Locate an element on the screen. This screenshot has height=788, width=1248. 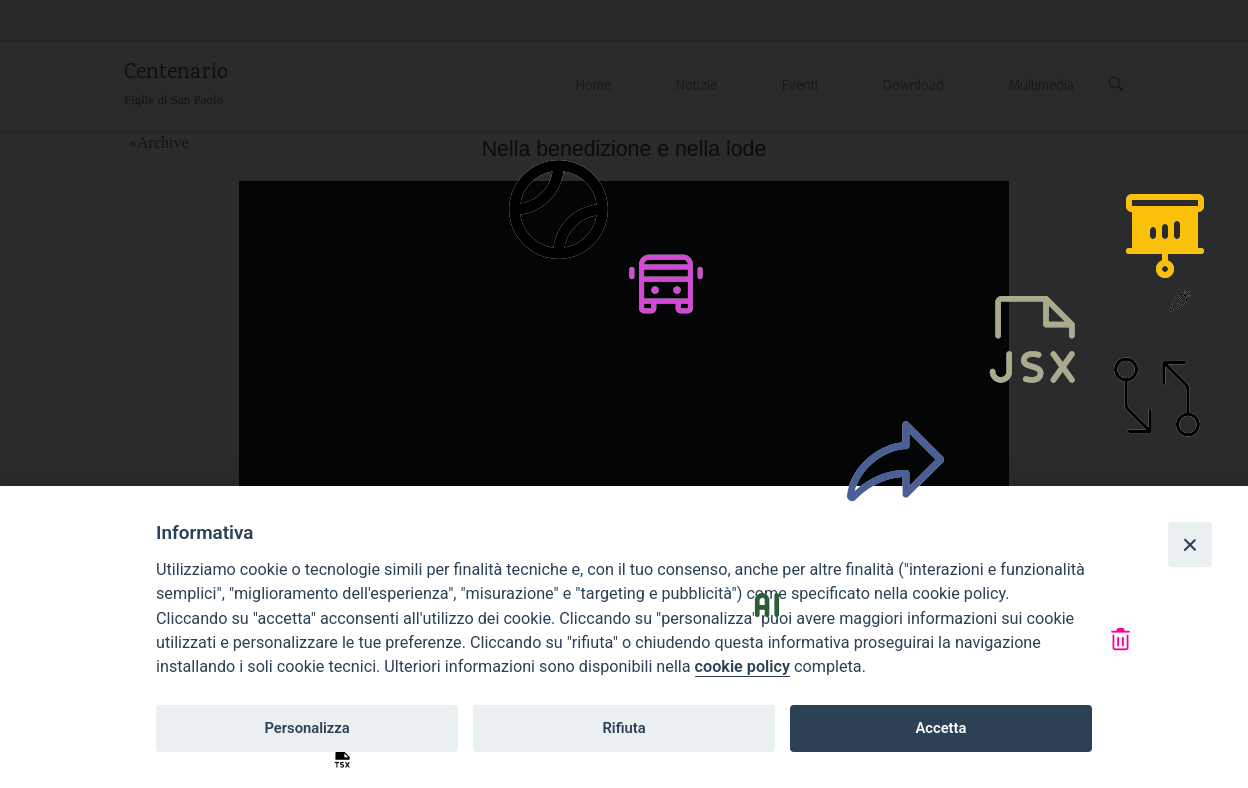
access tennis or racquet sports content is located at coordinates (558, 209).